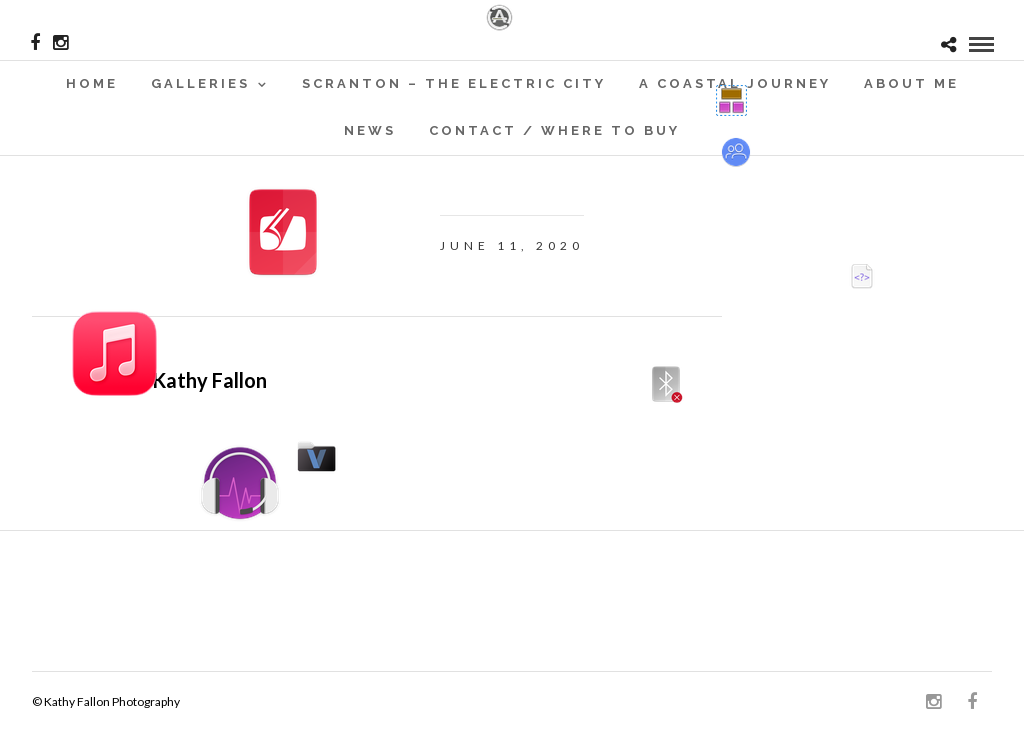  Describe the element at coordinates (666, 384) in the screenshot. I see `bluetooth connectivity is disabled` at that location.